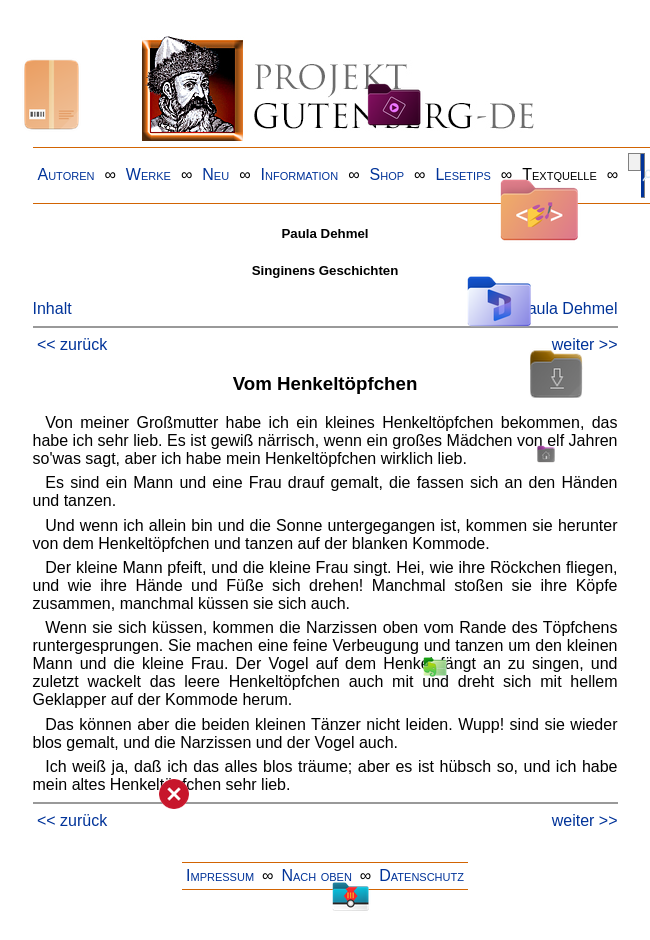 This screenshot has height=940, width=650. What do you see at coordinates (556, 374) in the screenshot?
I see `open your downloads folder` at bounding box center [556, 374].